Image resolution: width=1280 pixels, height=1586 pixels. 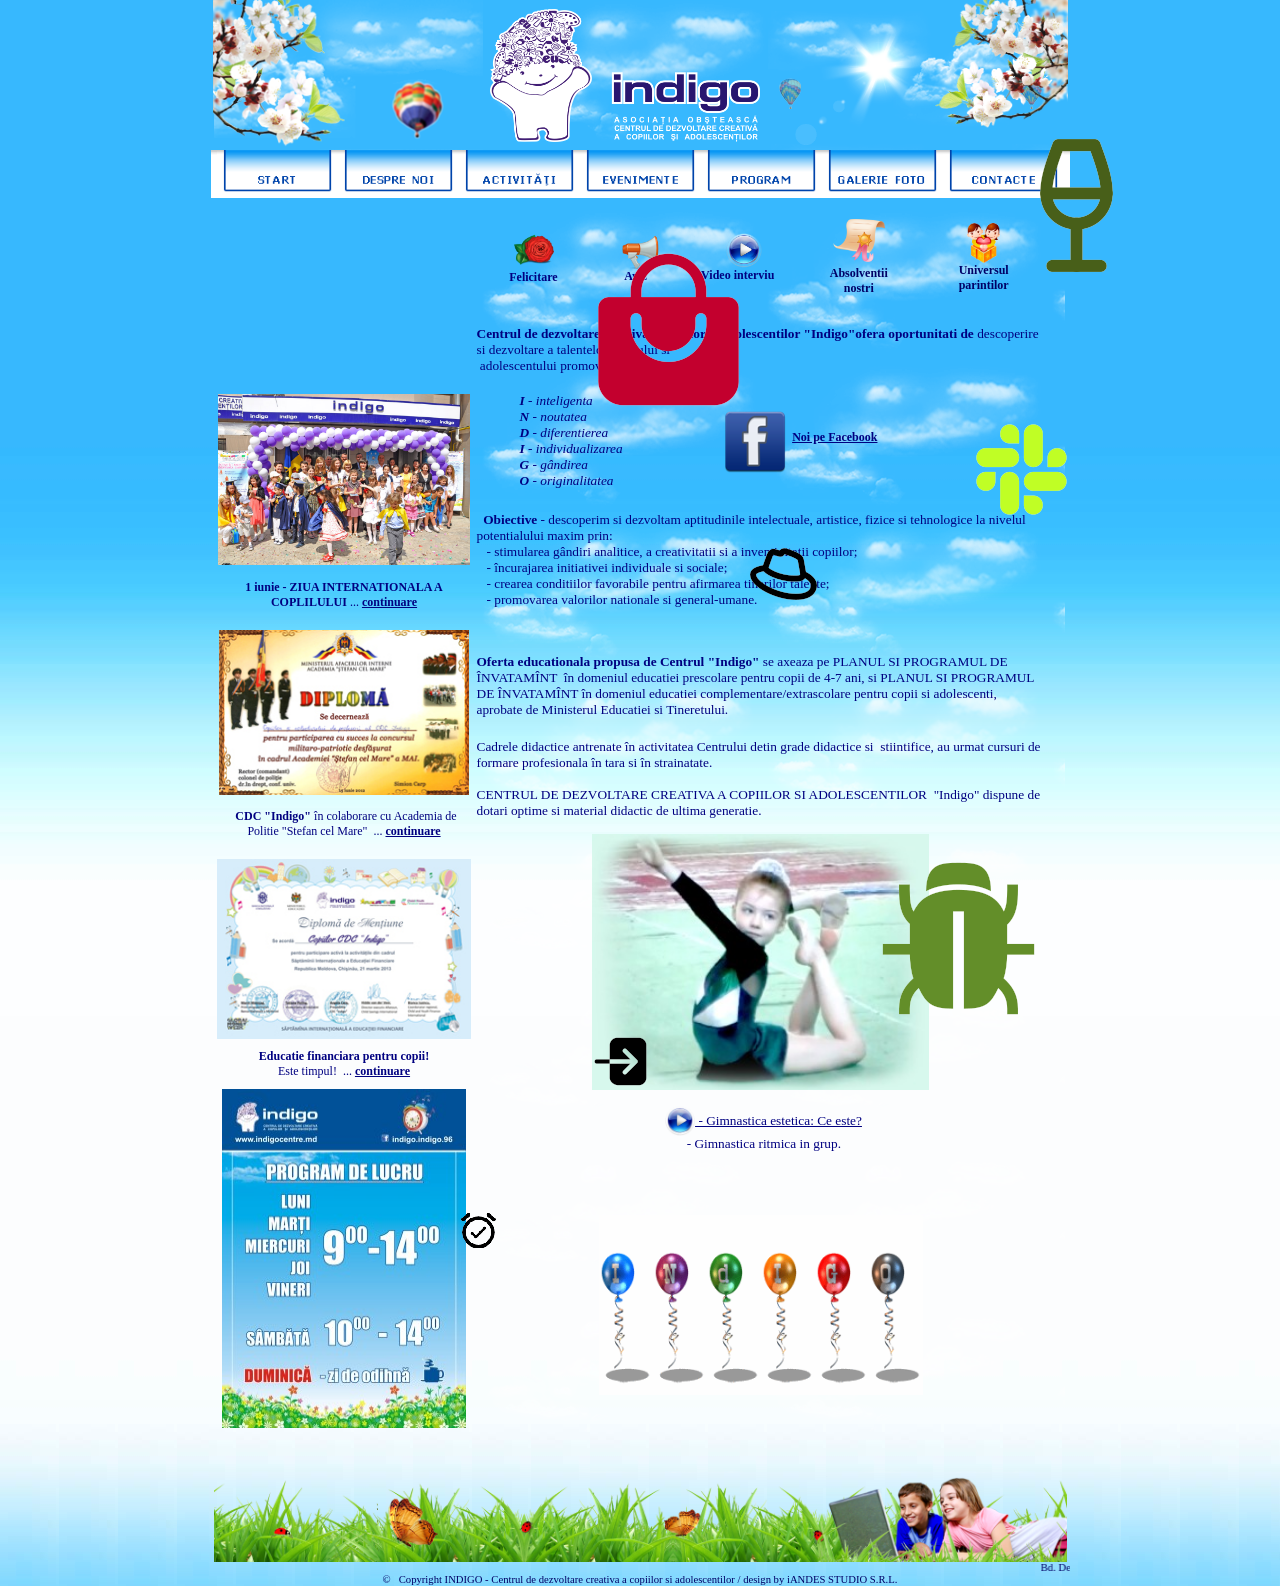 What do you see at coordinates (1021, 469) in the screenshot?
I see `open Slack app` at bounding box center [1021, 469].